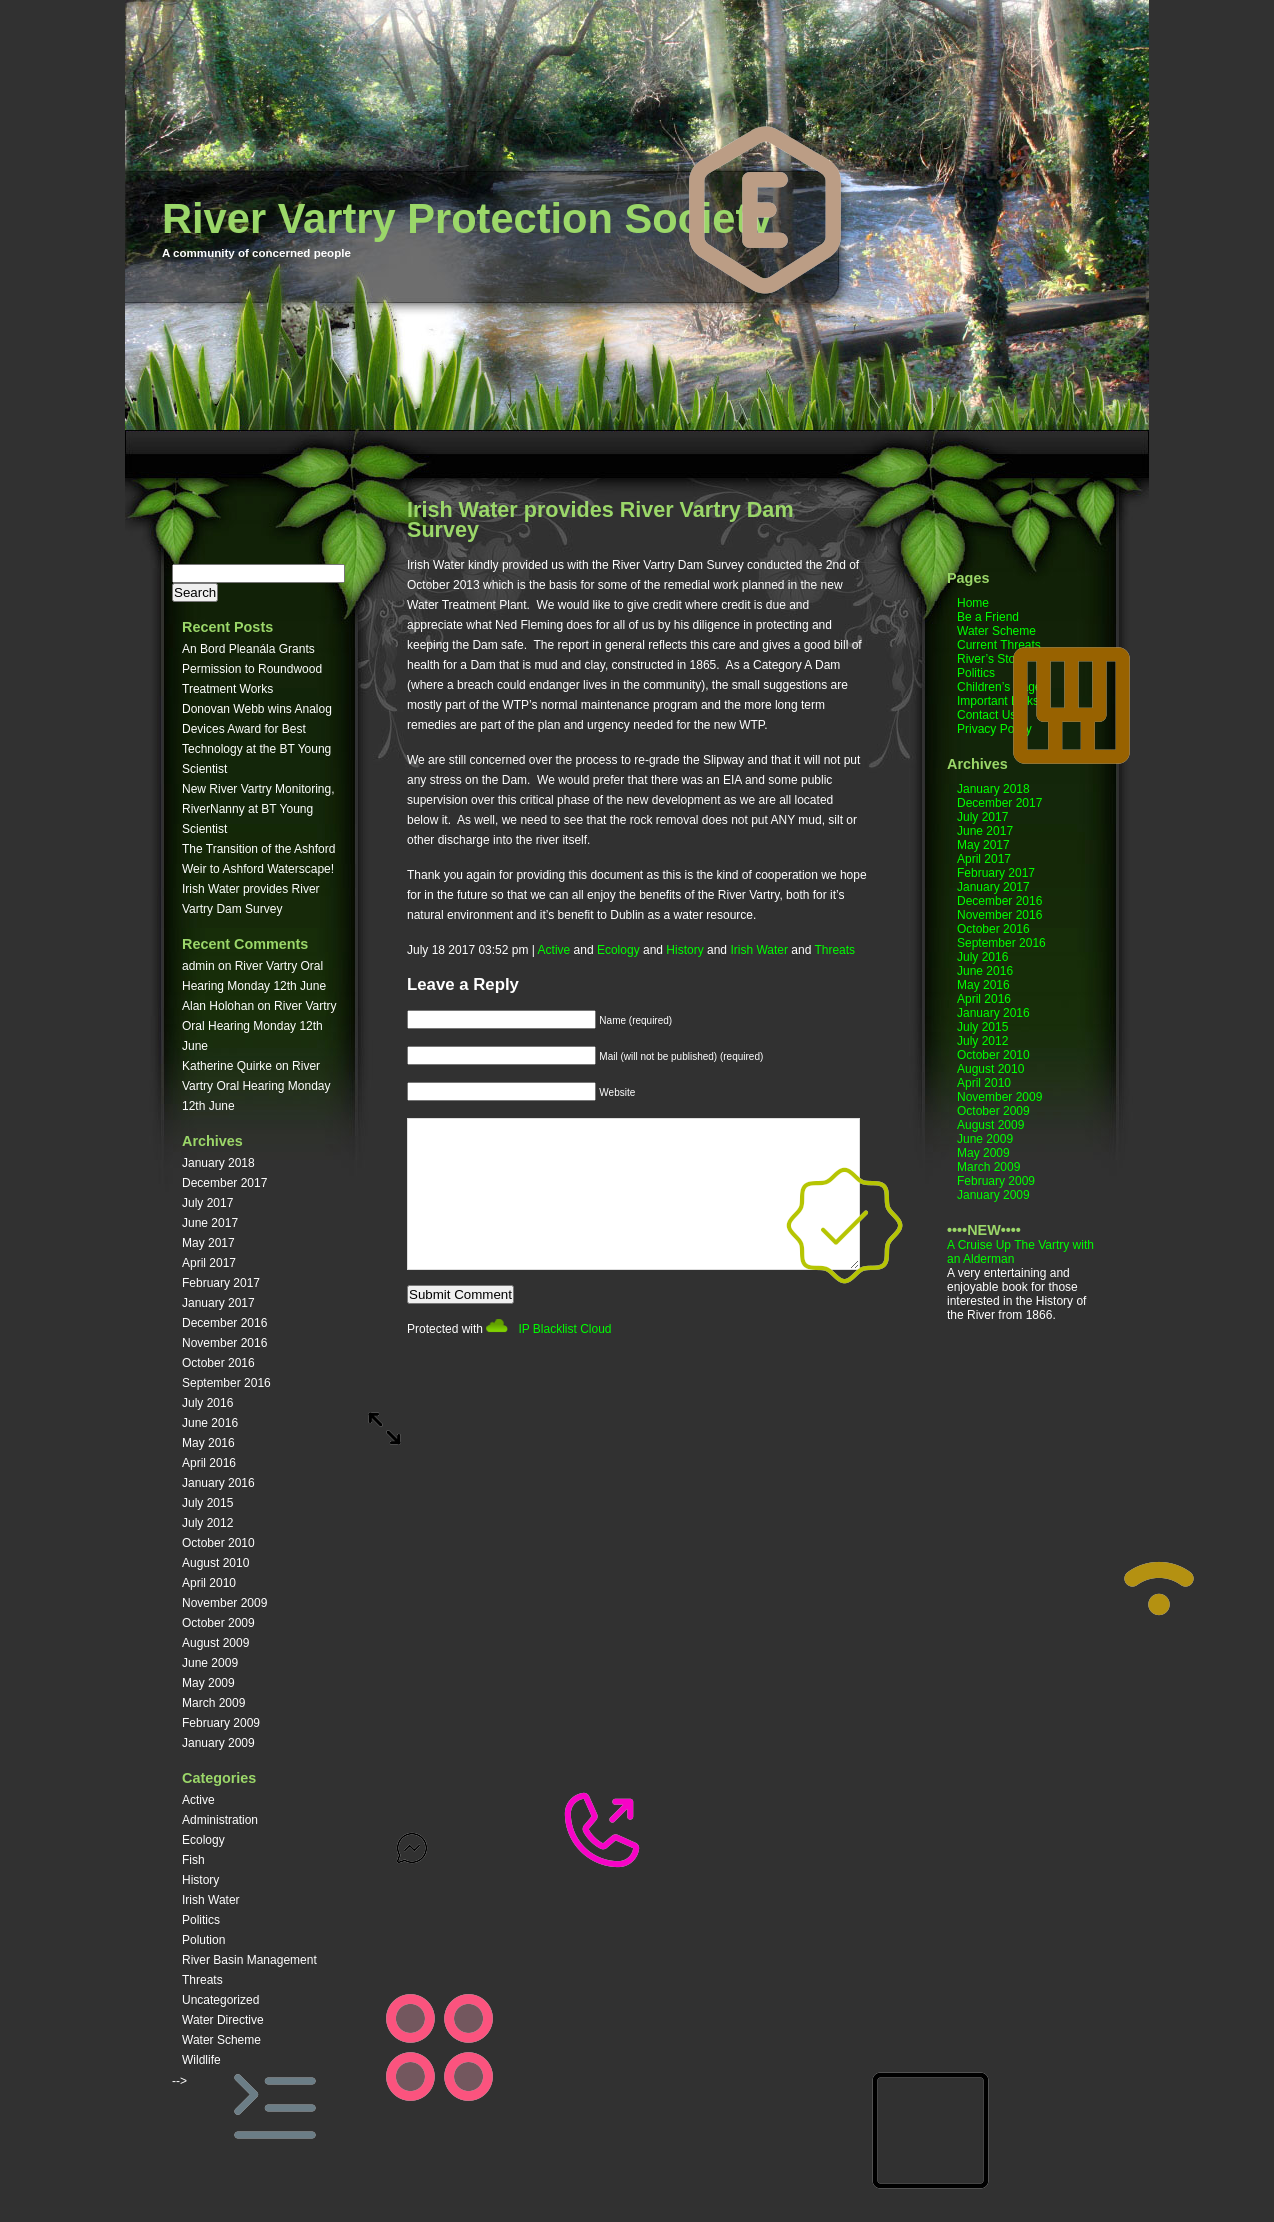  I want to click on increase text indentation, so click(275, 2108).